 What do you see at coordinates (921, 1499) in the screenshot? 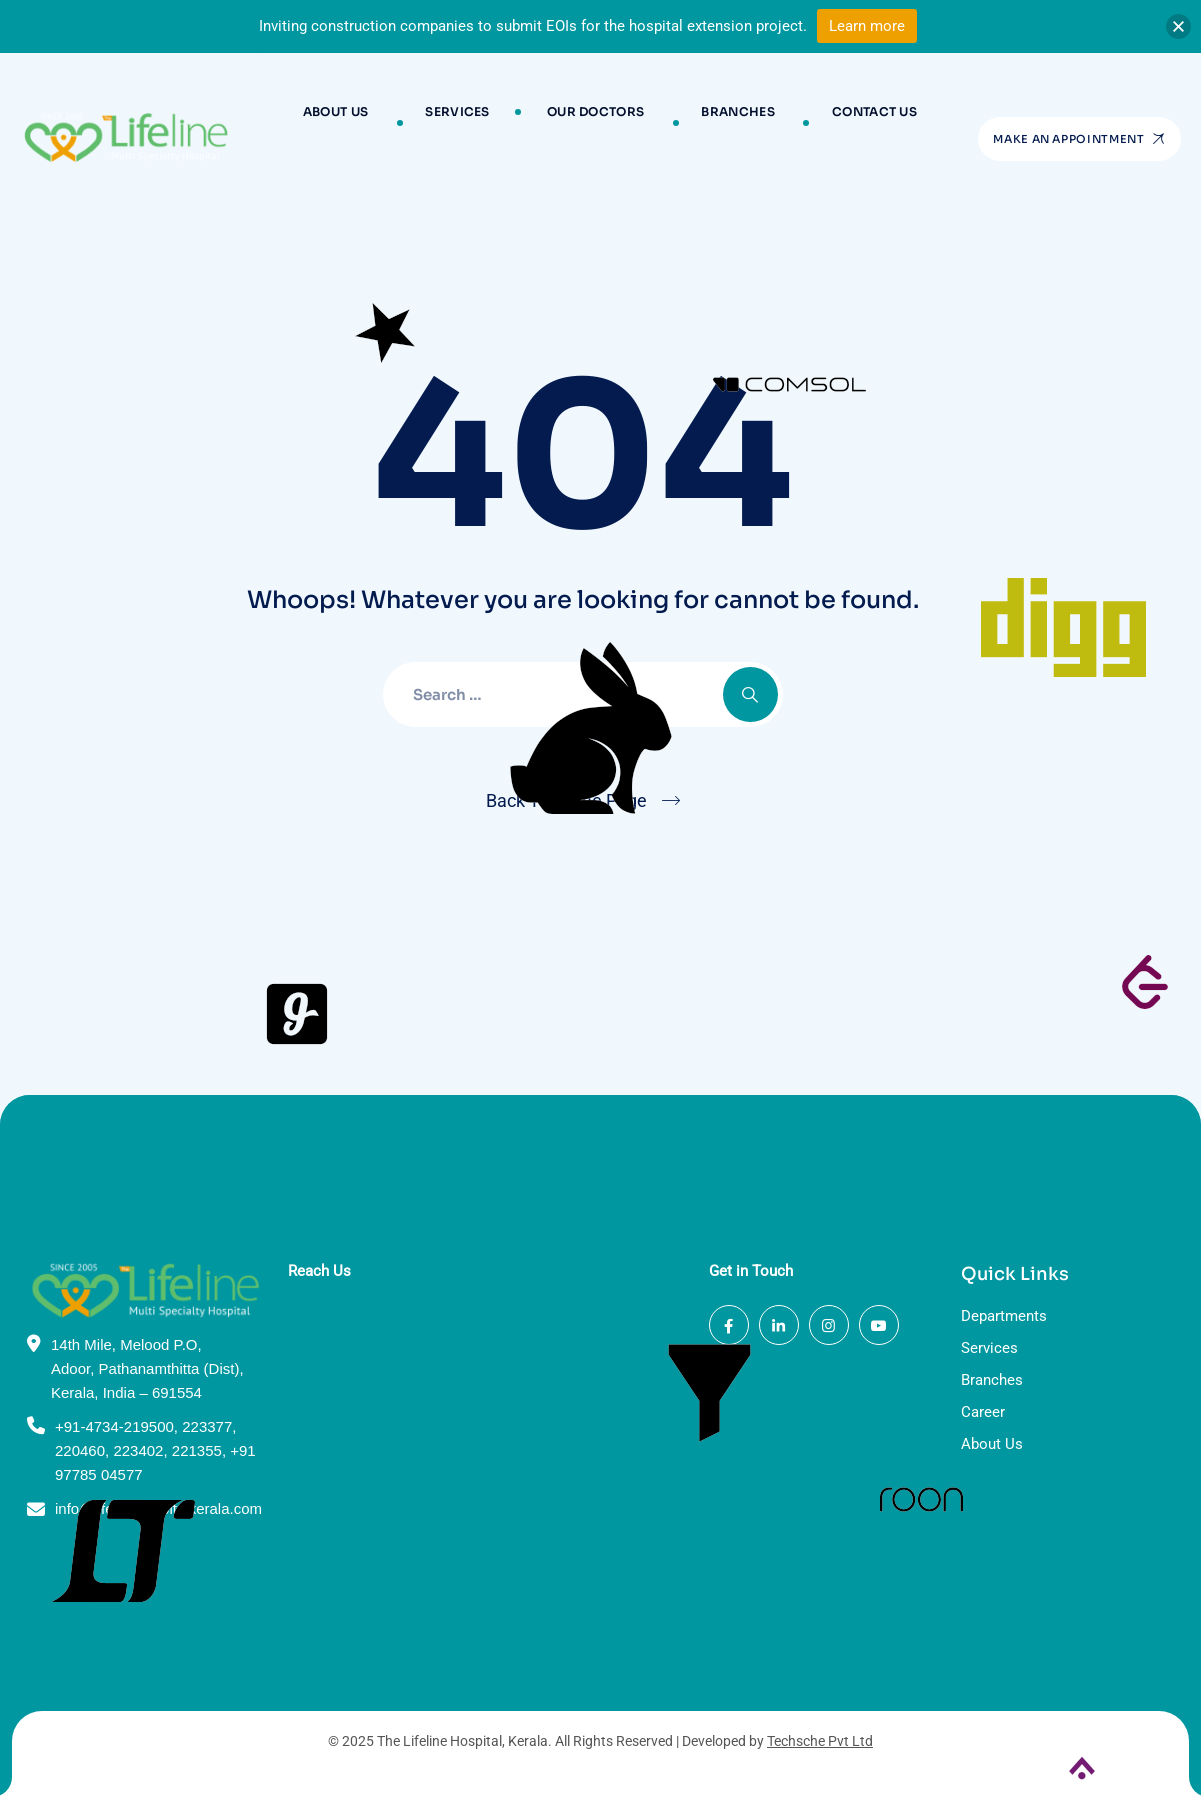
I see `open the roon music player app` at bounding box center [921, 1499].